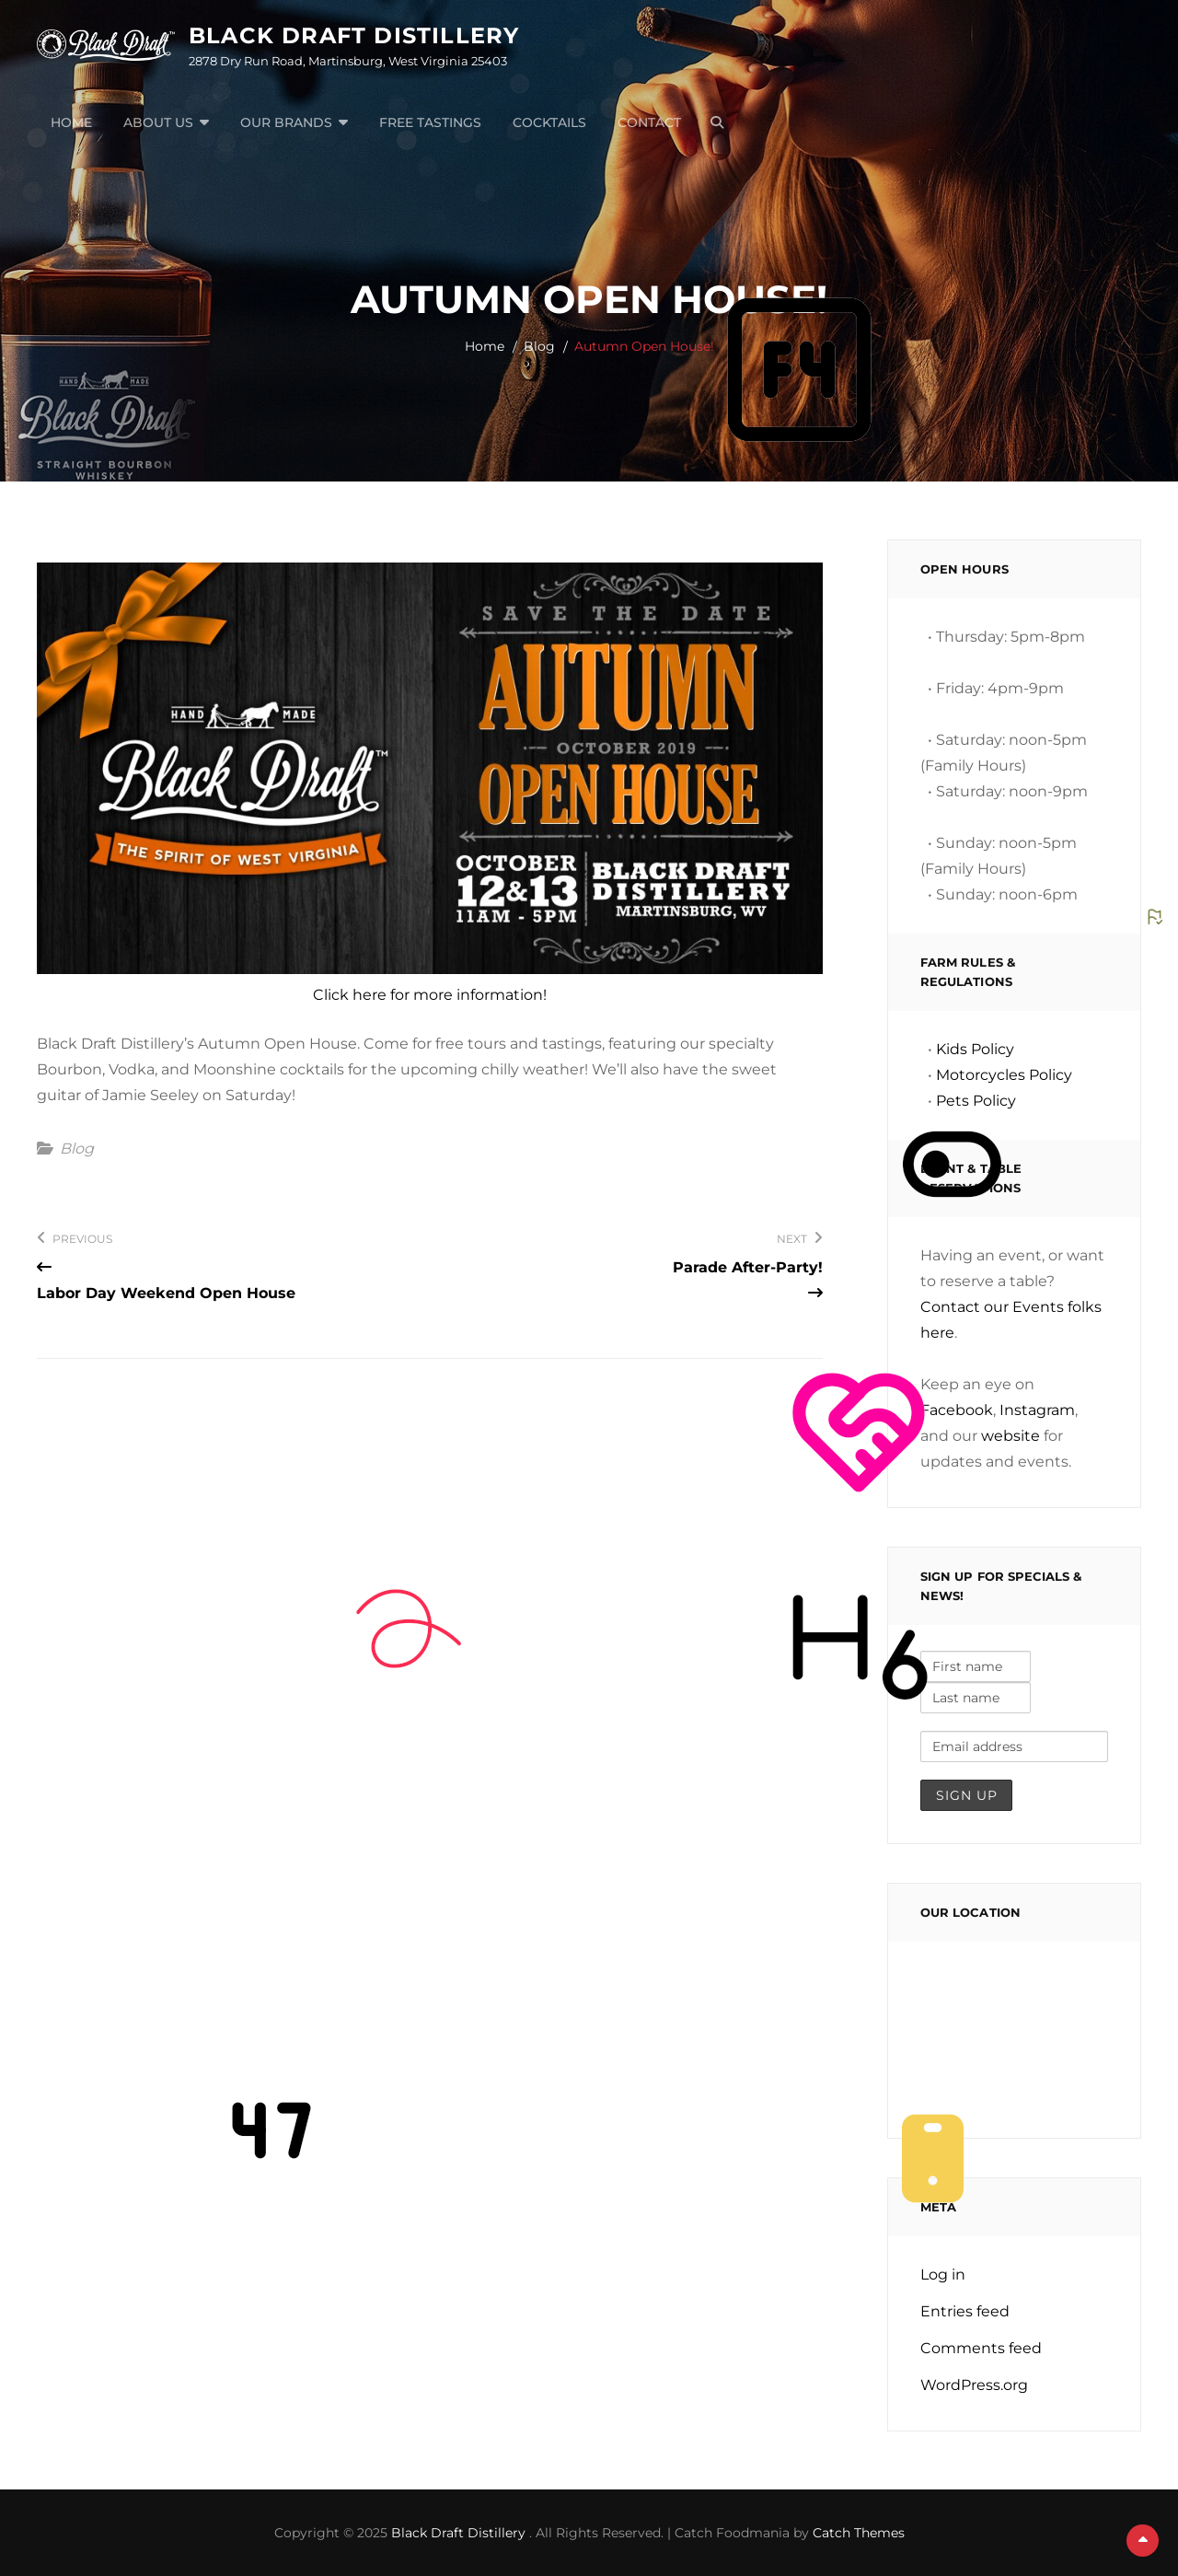 The image size is (1178, 2576). I want to click on indicates item number 47 in a list or sequence, so click(271, 2130).